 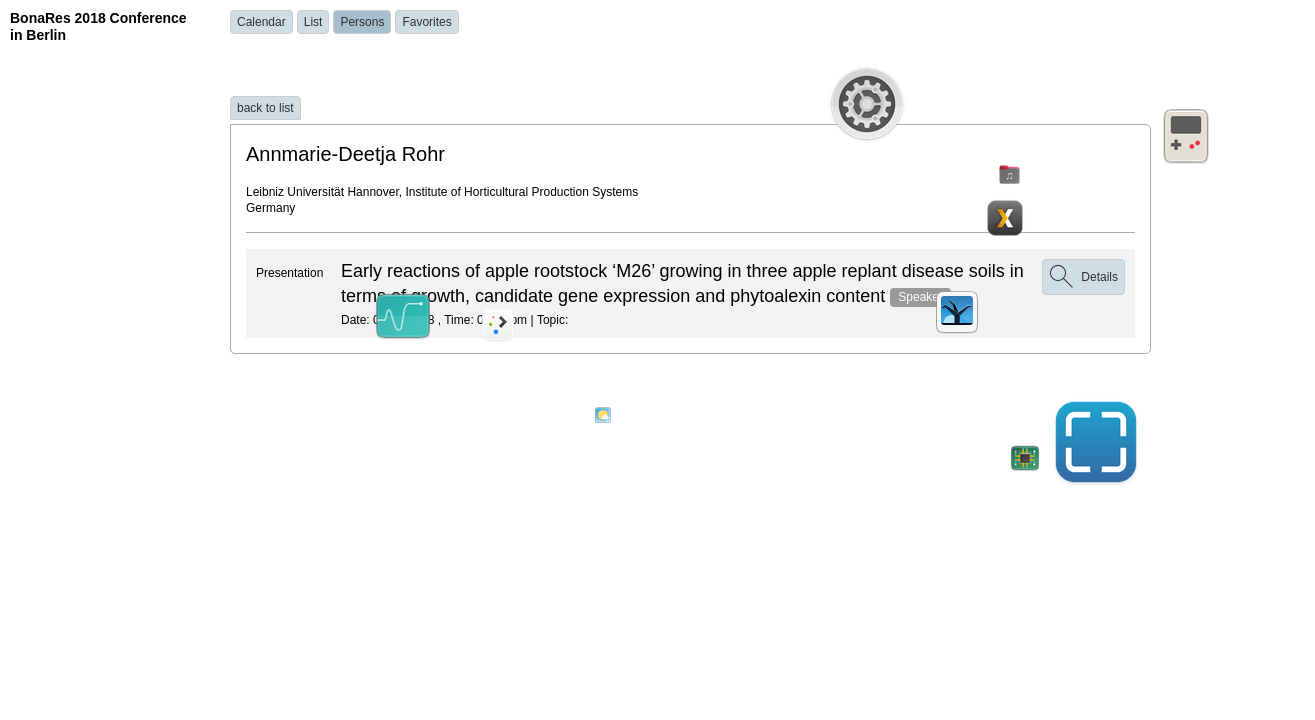 What do you see at coordinates (1005, 218) in the screenshot?
I see `open plex media server` at bounding box center [1005, 218].